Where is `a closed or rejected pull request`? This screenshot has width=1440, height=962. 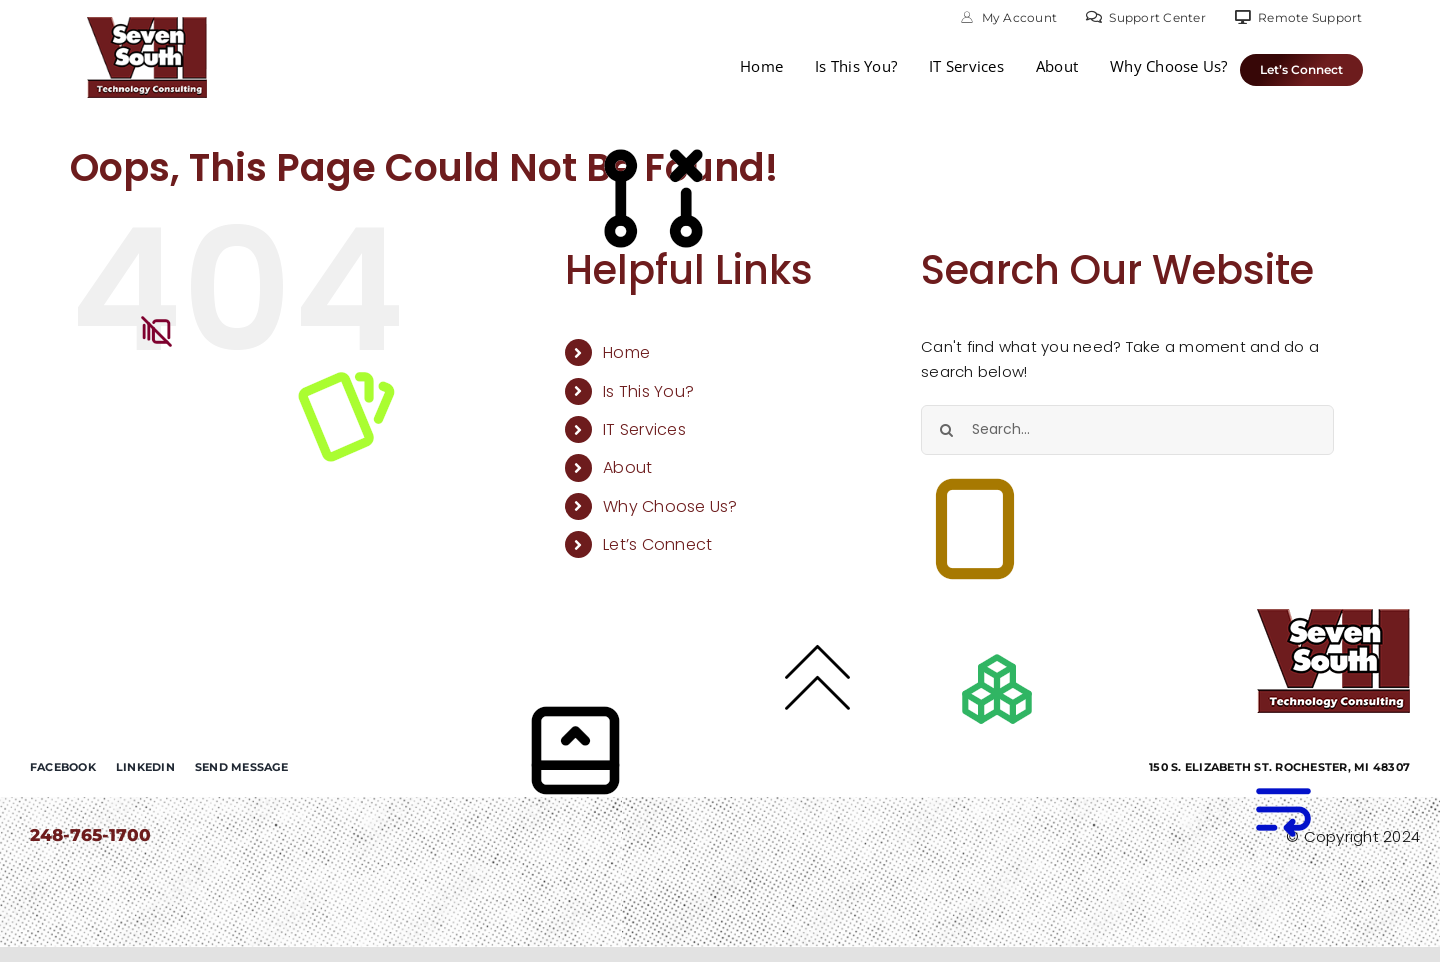 a closed or rejected pull request is located at coordinates (653, 198).